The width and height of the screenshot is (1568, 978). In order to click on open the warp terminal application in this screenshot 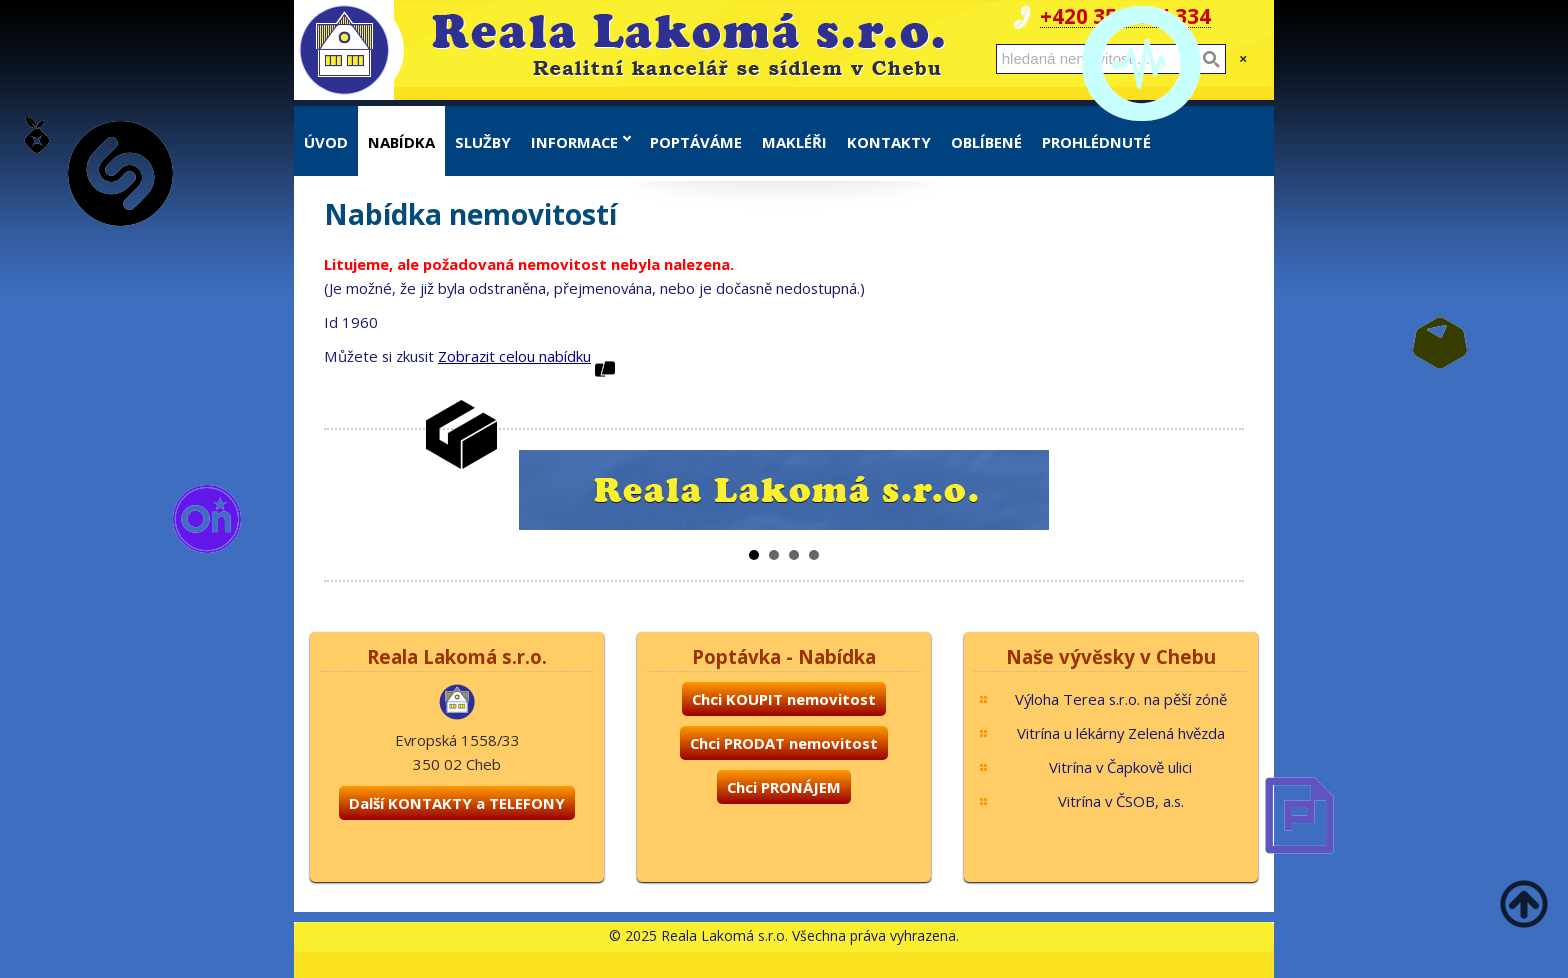, I will do `click(605, 369)`.